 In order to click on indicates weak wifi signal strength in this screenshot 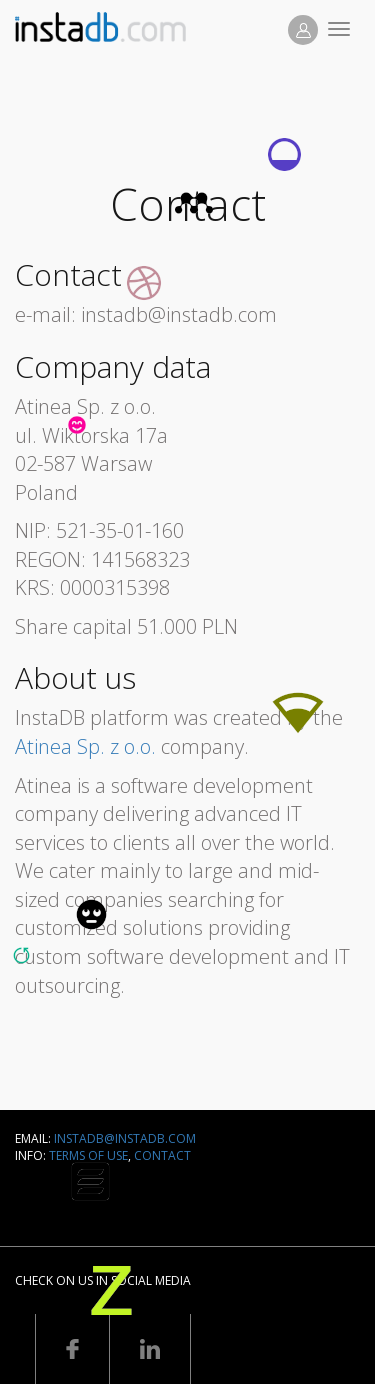, I will do `click(298, 713)`.